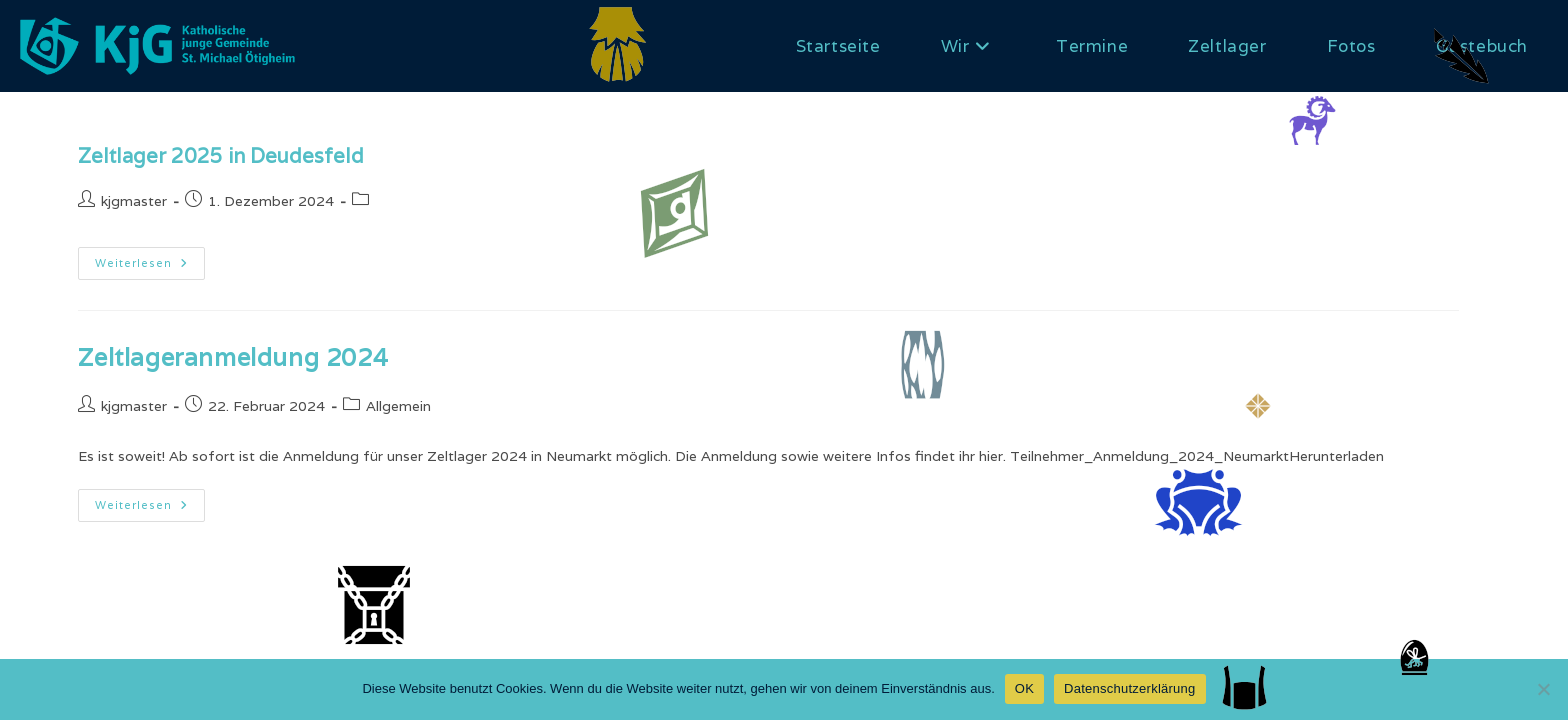  Describe the element at coordinates (374, 605) in the screenshot. I see `access secure storage or vault` at that location.